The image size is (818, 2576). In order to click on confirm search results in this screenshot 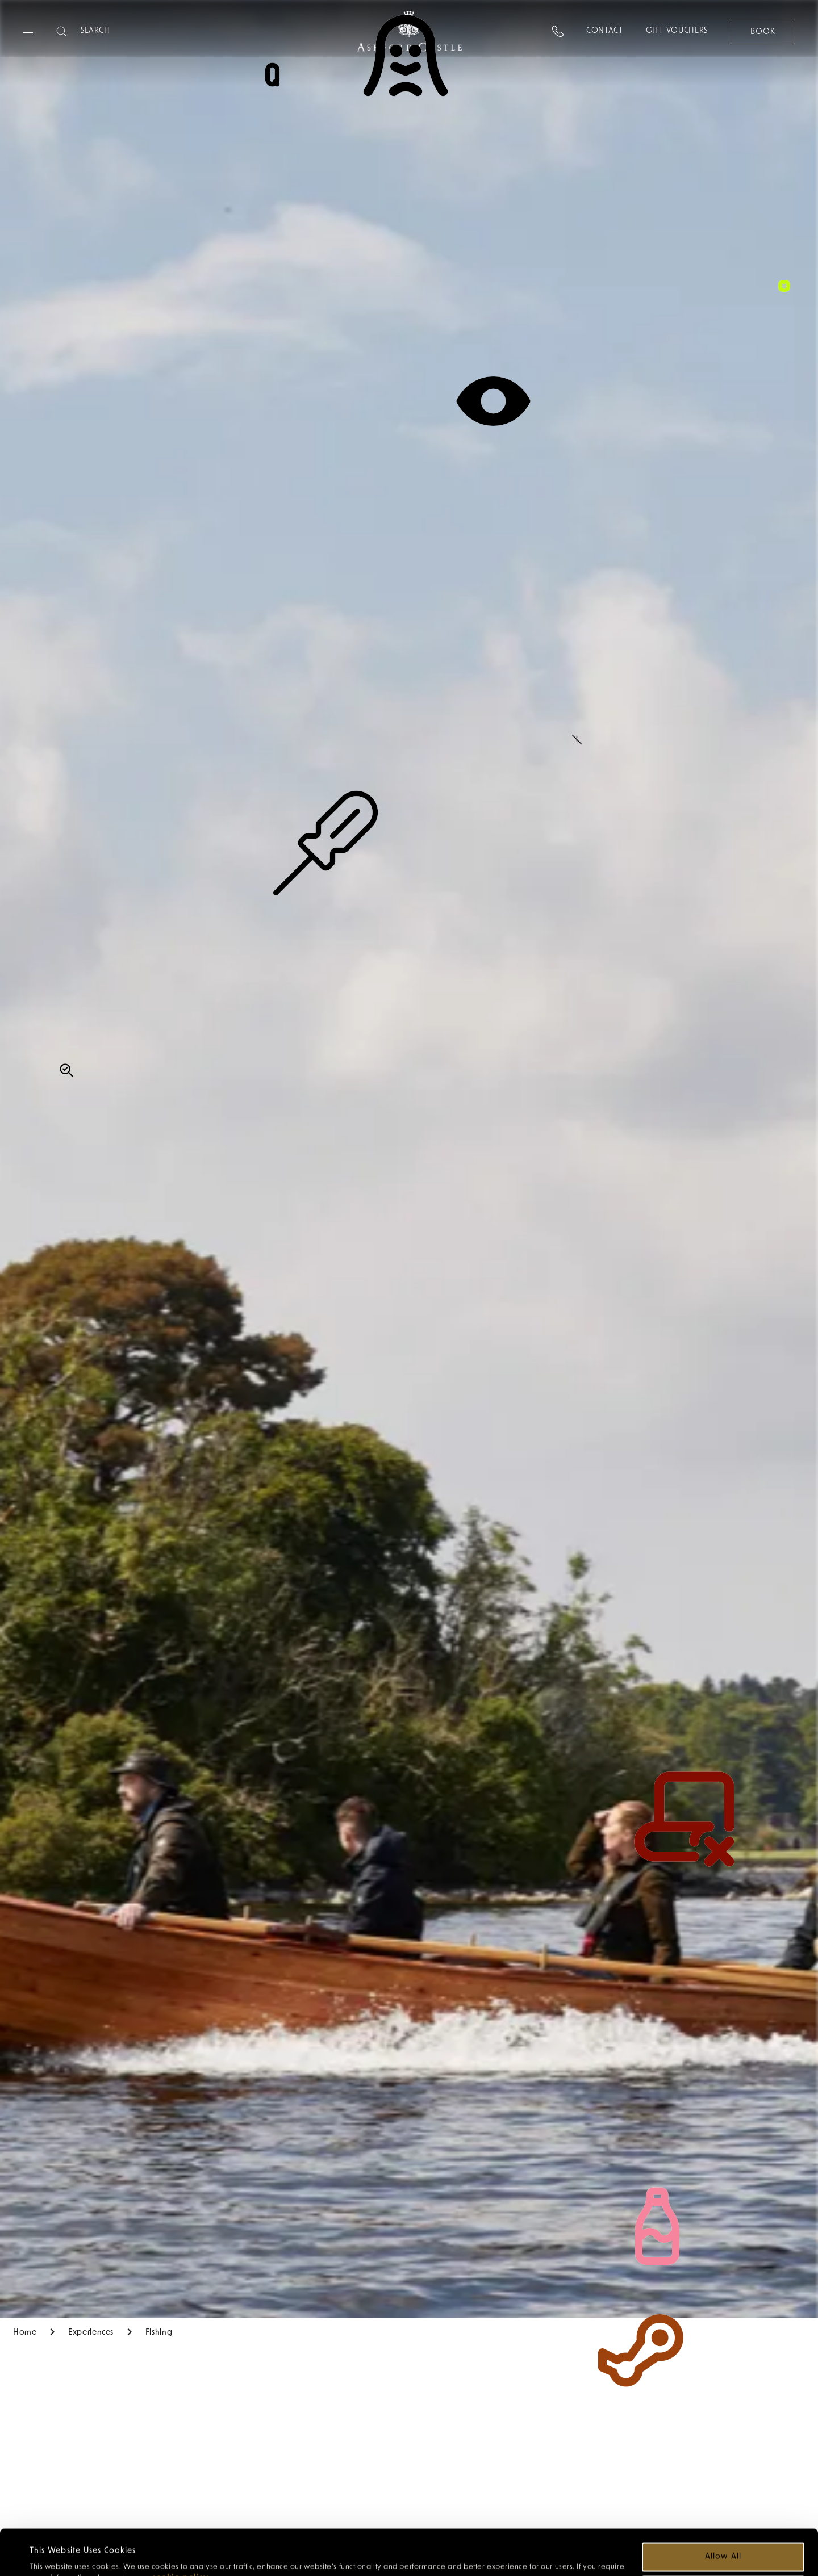, I will do `click(66, 1070)`.